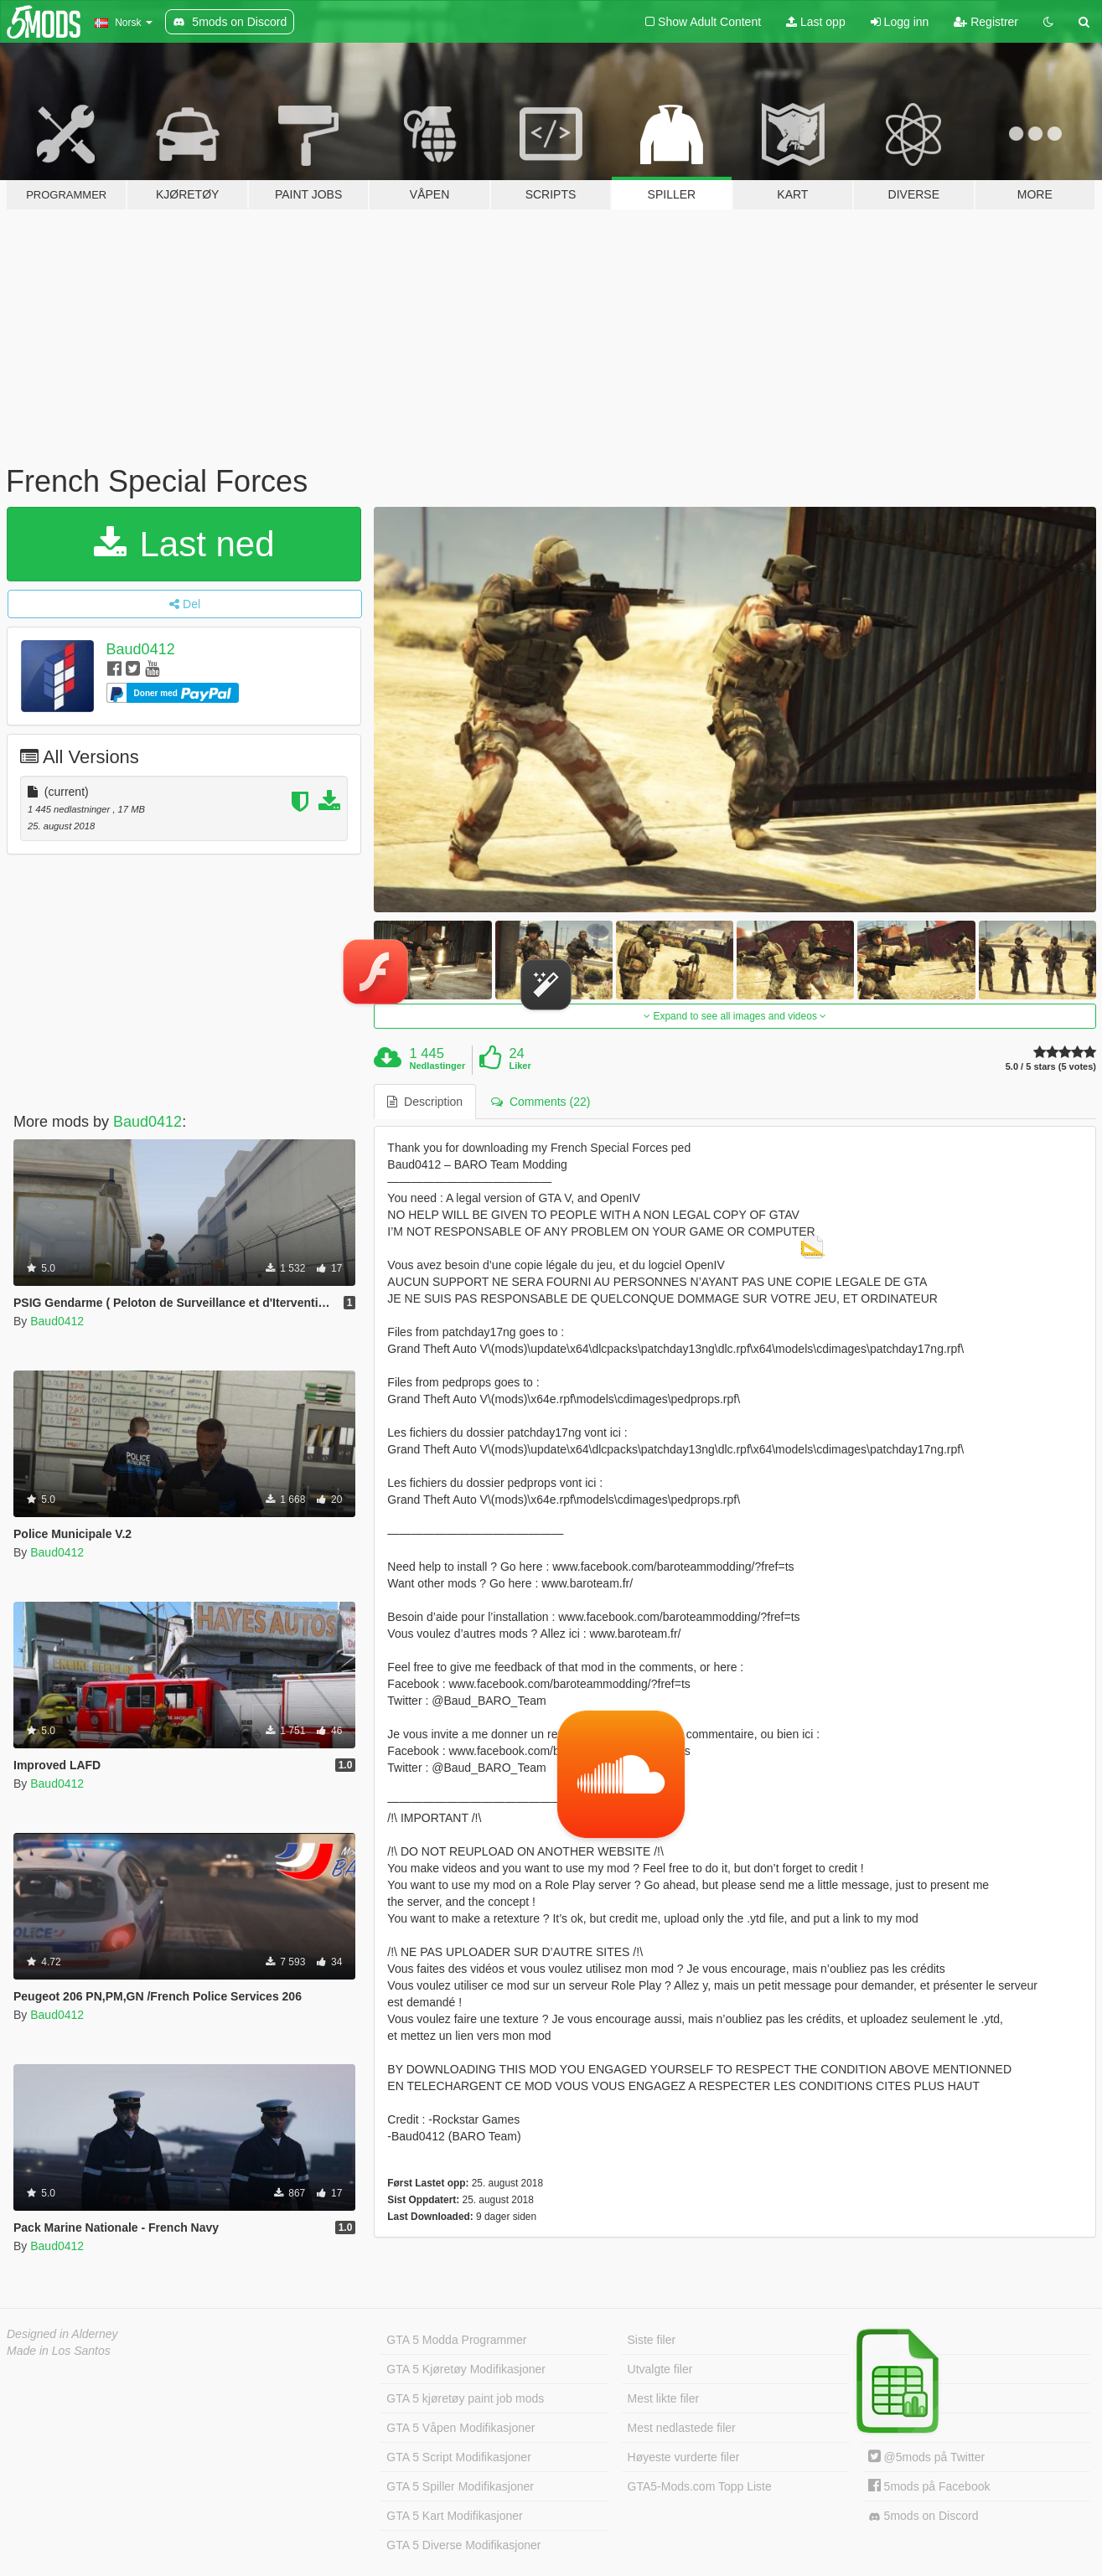 Image resolution: width=1102 pixels, height=2576 pixels. Describe the element at coordinates (375, 972) in the screenshot. I see `open Adobe Flash Player` at that location.